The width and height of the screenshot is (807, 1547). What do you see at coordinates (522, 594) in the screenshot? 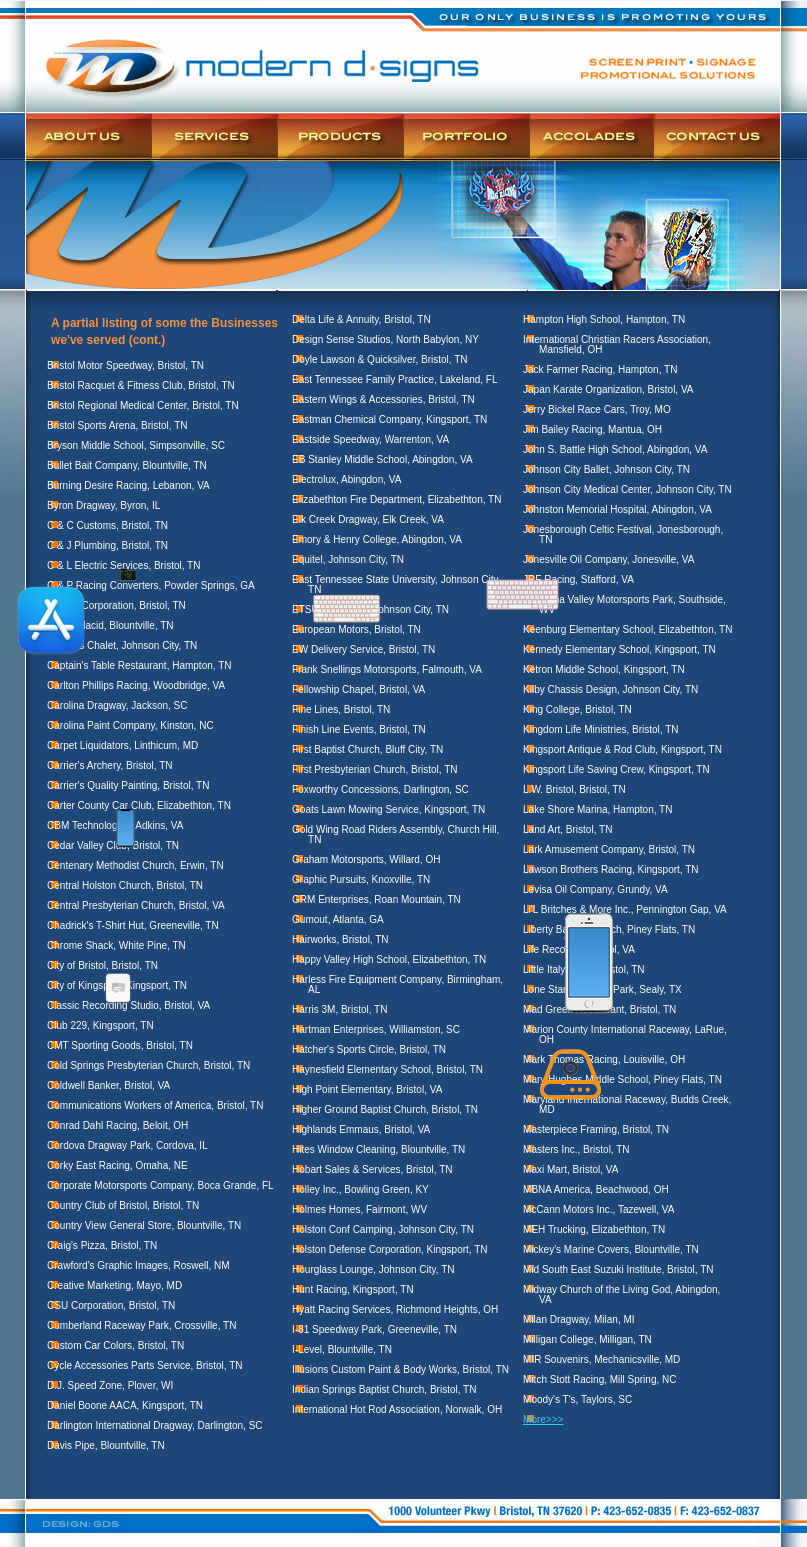
I see `connect a bluetooth keyboard` at bounding box center [522, 594].